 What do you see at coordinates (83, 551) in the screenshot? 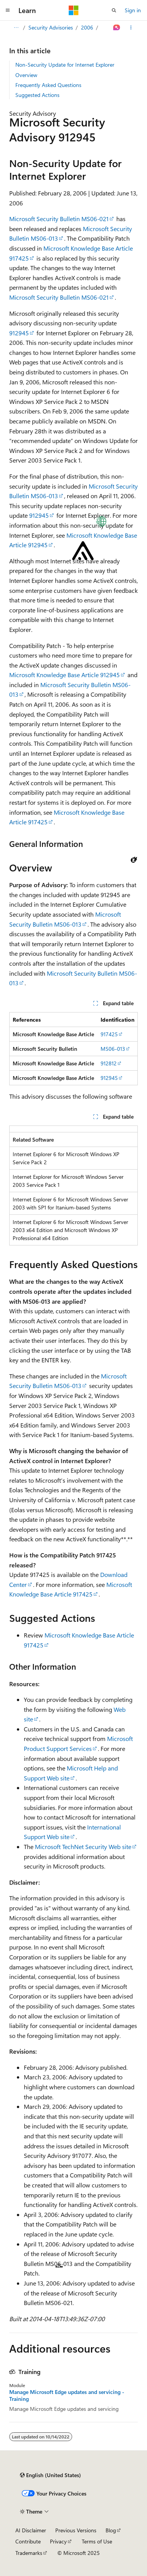
I see `open aegis authenticator app` at bounding box center [83, 551].